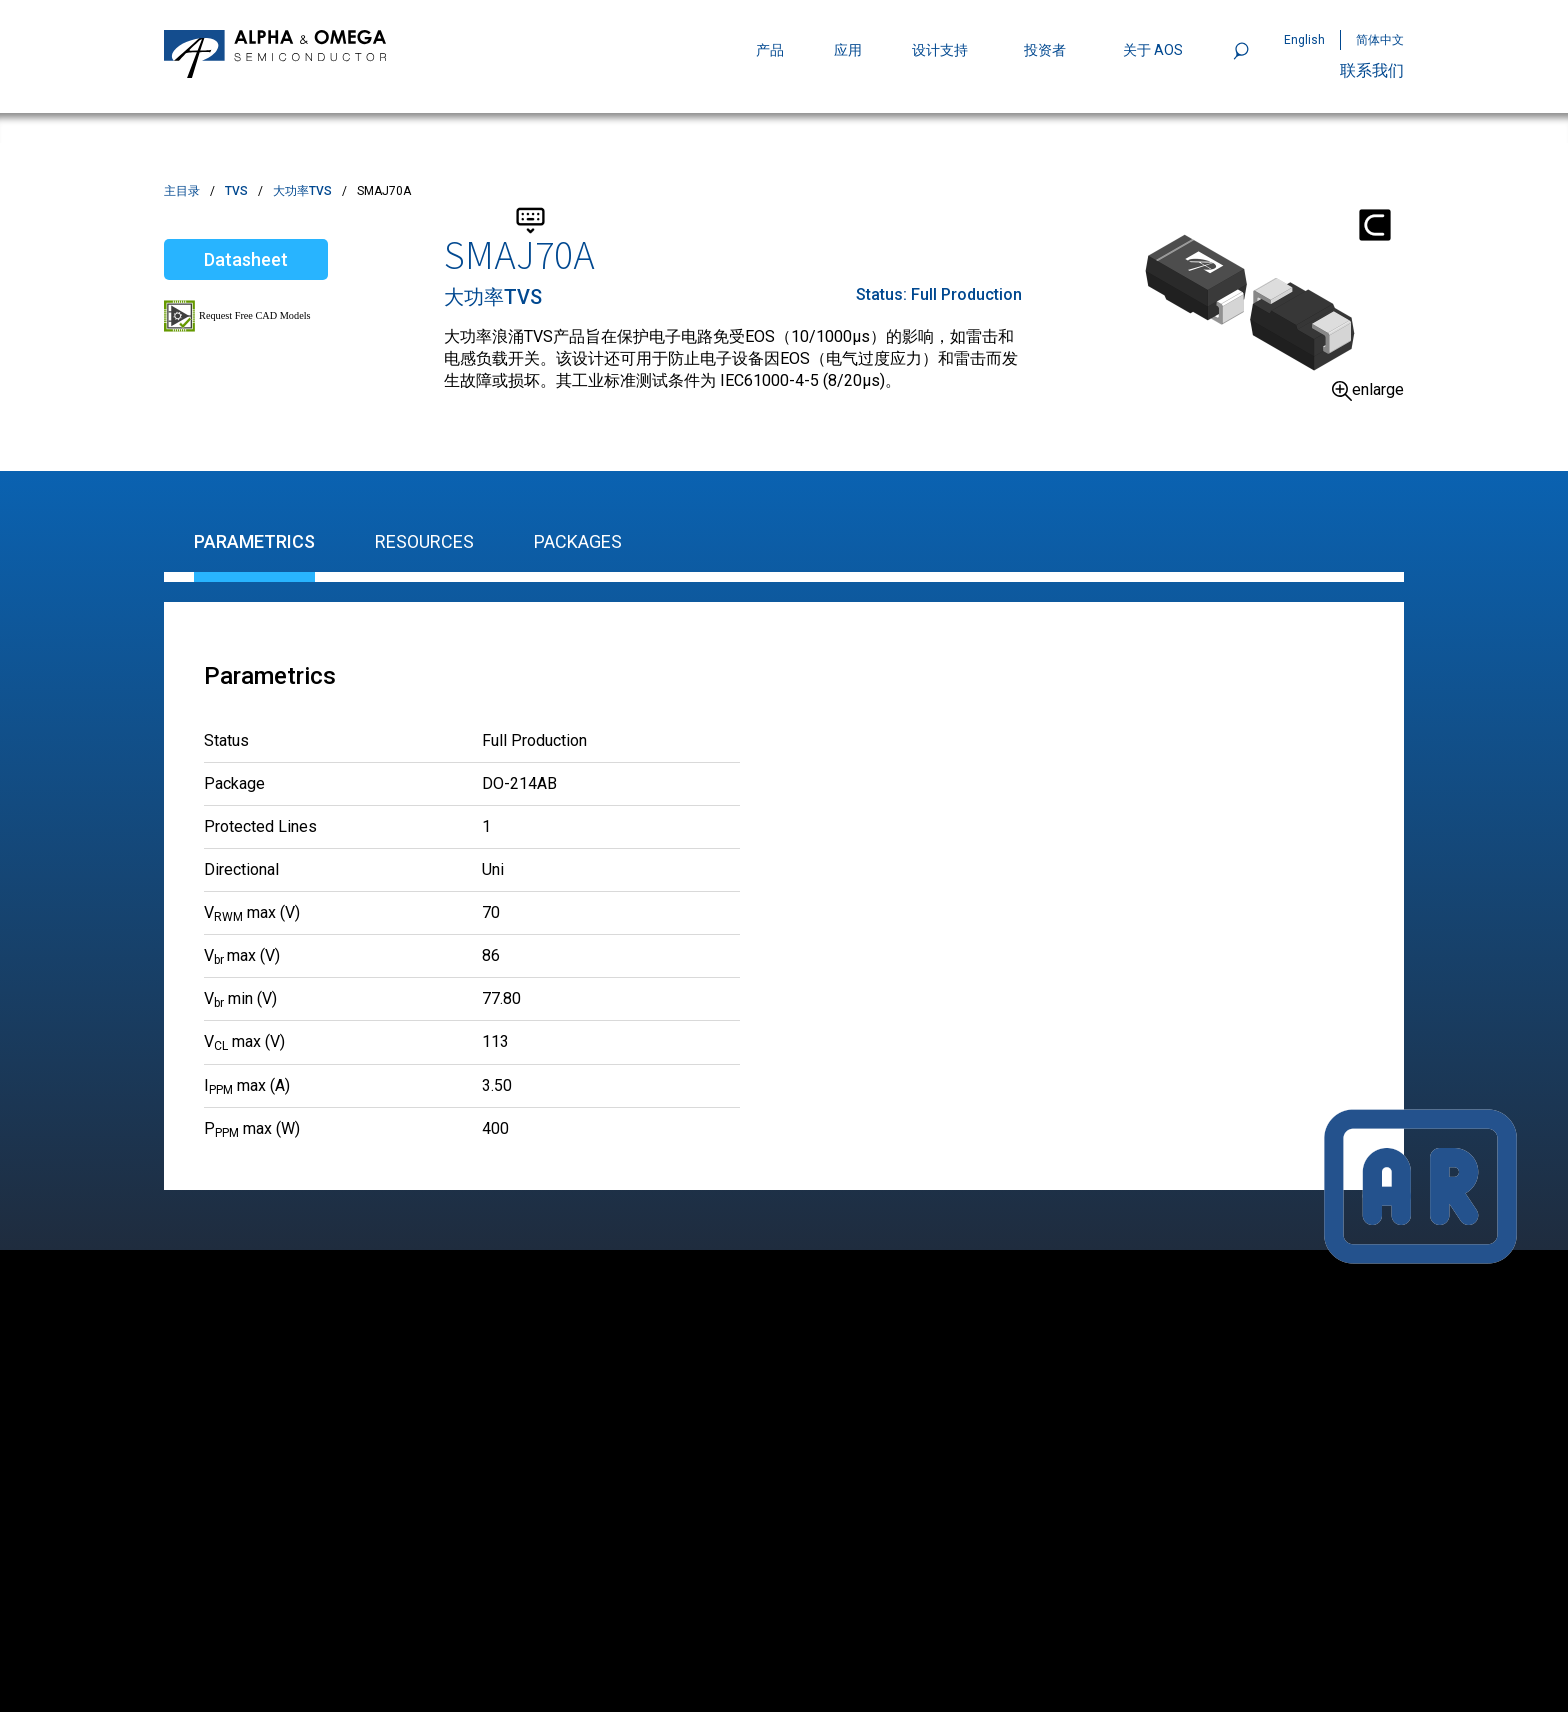 The width and height of the screenshot is (1568, 1712). What do you see at coordinates (530, 220) in the screenshot?
I see `show on-screen keyboard` at bounding box center [530, 220].